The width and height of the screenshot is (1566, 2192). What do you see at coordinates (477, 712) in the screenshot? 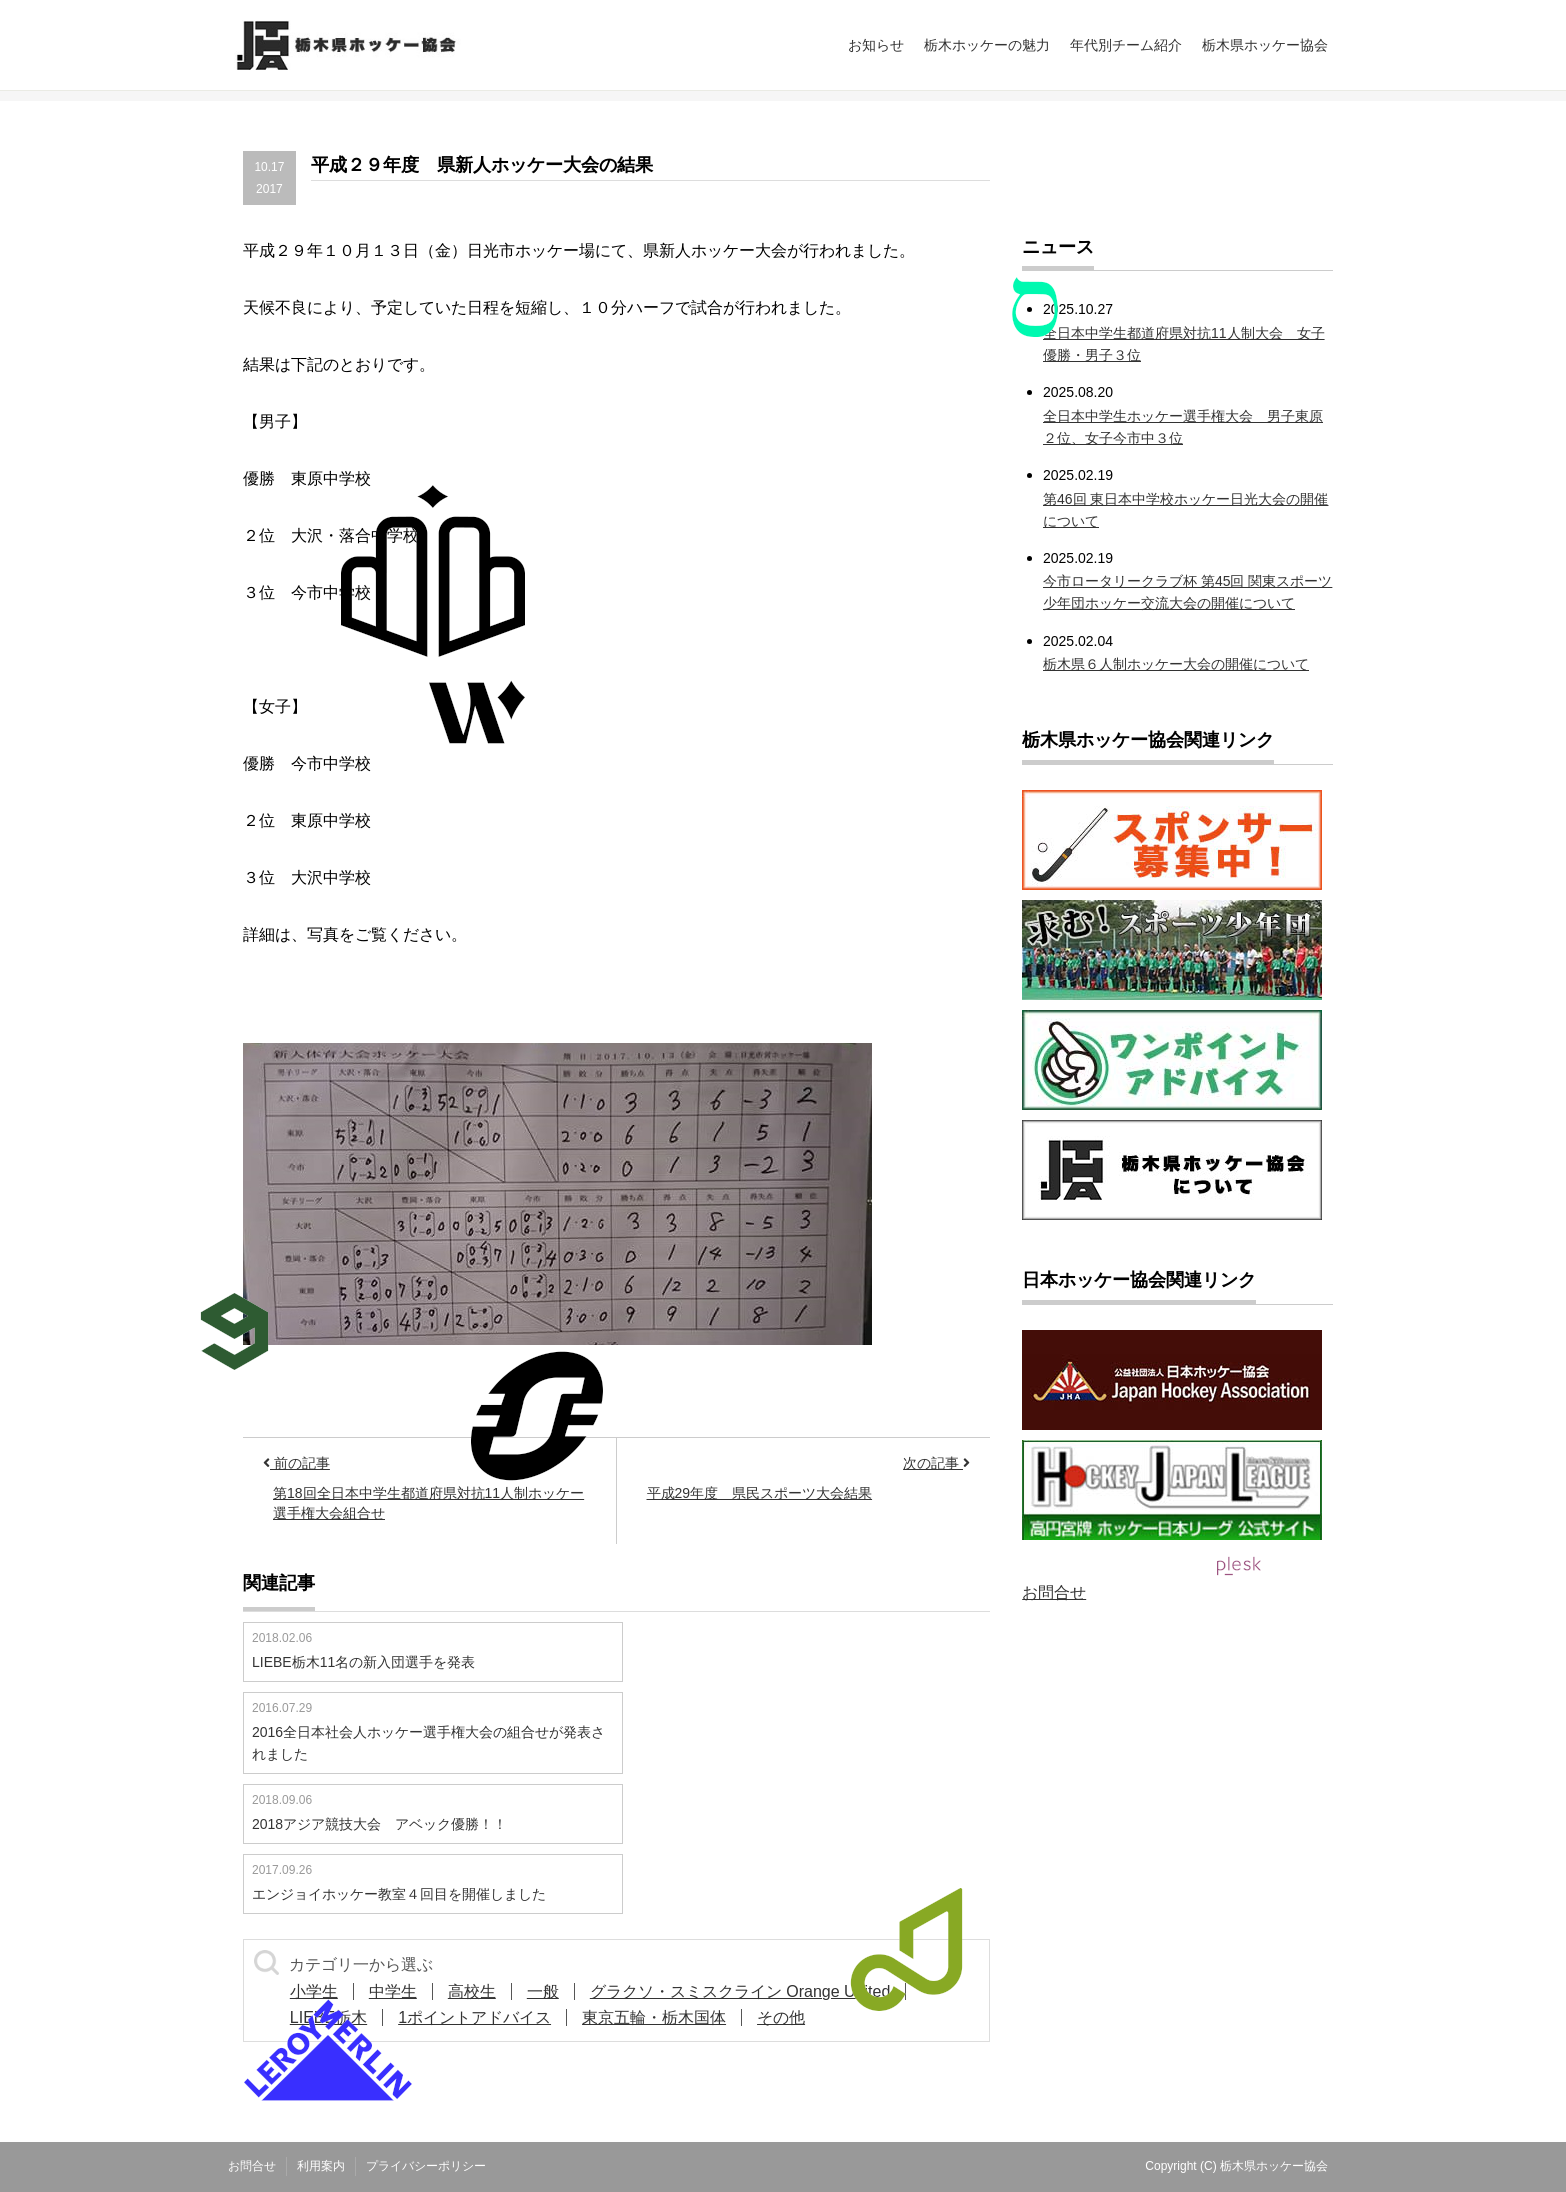
I see `open the Wish shopping app` at bounding box center [477, 712].